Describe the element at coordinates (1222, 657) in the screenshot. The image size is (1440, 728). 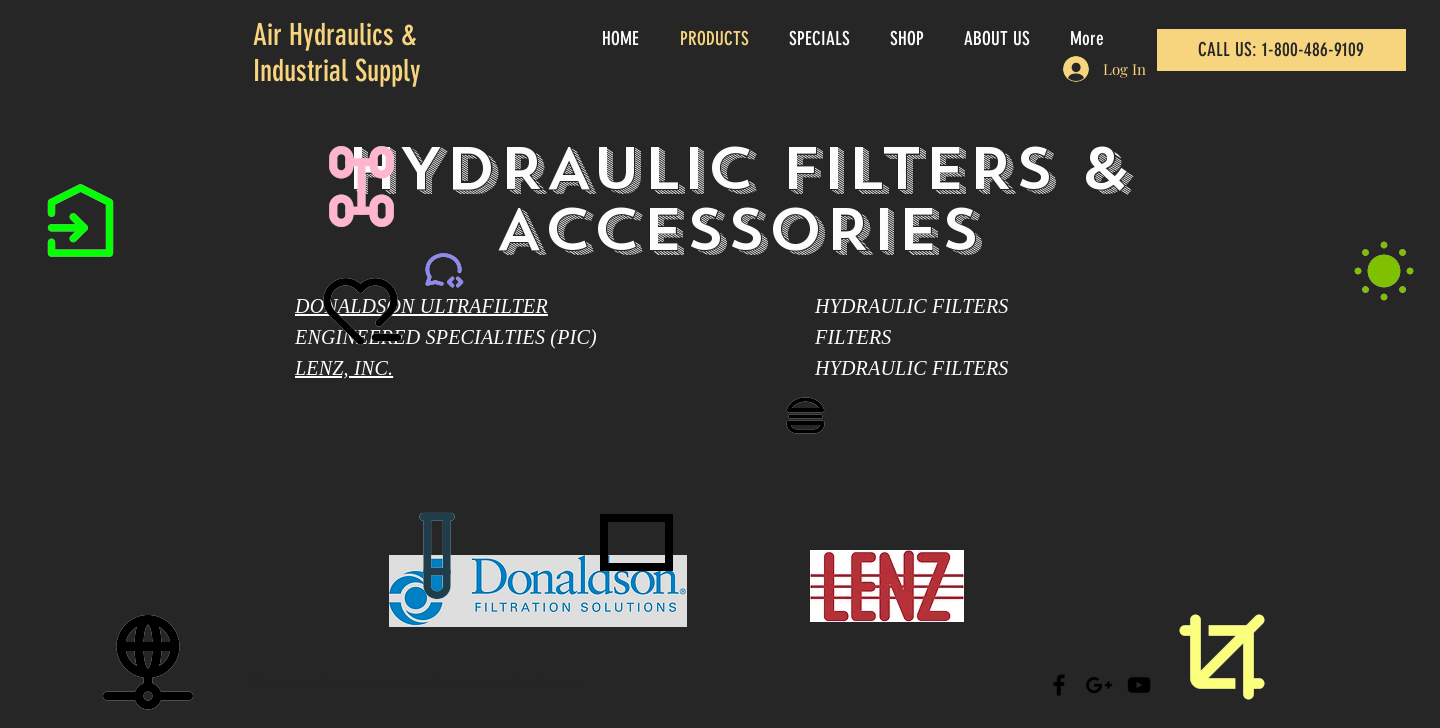
I see `crop an image` at that location.